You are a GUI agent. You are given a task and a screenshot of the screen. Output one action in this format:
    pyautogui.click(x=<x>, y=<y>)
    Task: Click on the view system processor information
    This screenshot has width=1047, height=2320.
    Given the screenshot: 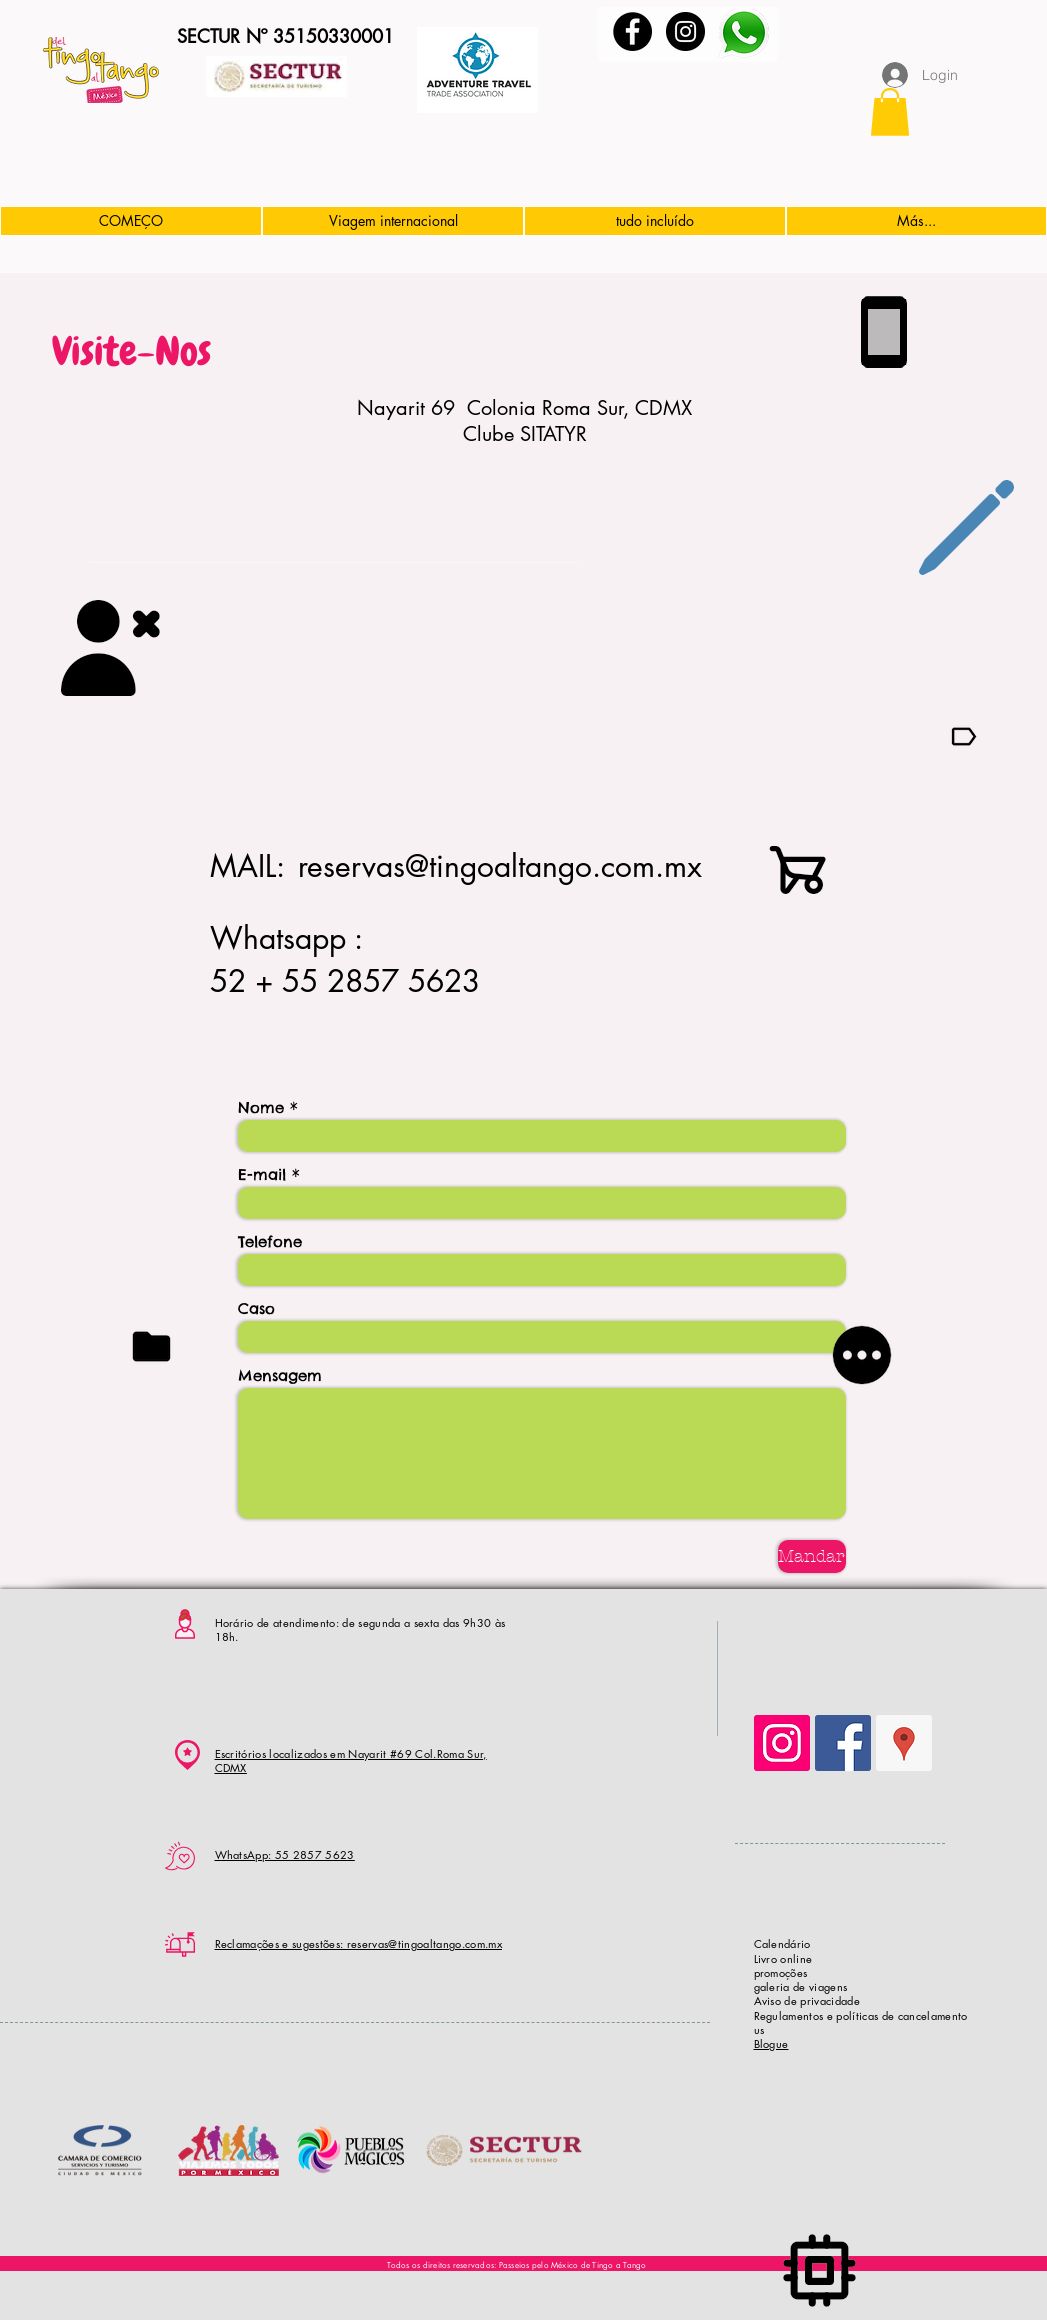 What is the action you would take?
    pyautogui.click(x=819, y=2270)
    